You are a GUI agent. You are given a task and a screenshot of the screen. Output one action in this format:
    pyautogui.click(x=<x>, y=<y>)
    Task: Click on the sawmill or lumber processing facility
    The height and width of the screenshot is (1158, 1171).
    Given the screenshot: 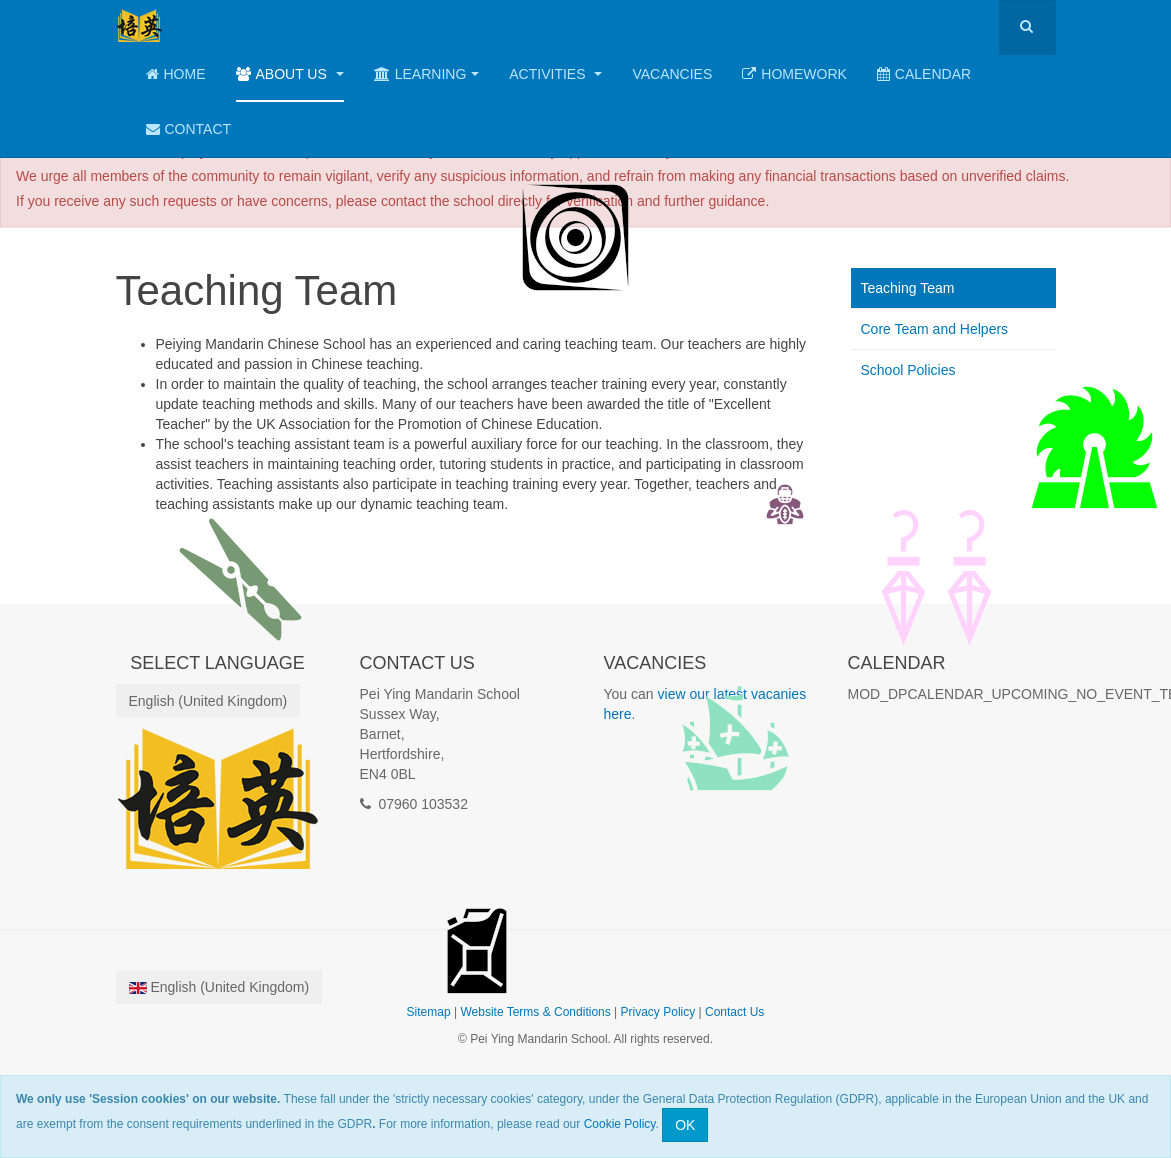 What is the action you would take?
    pyautogui.click(x=1094, y=444)
    